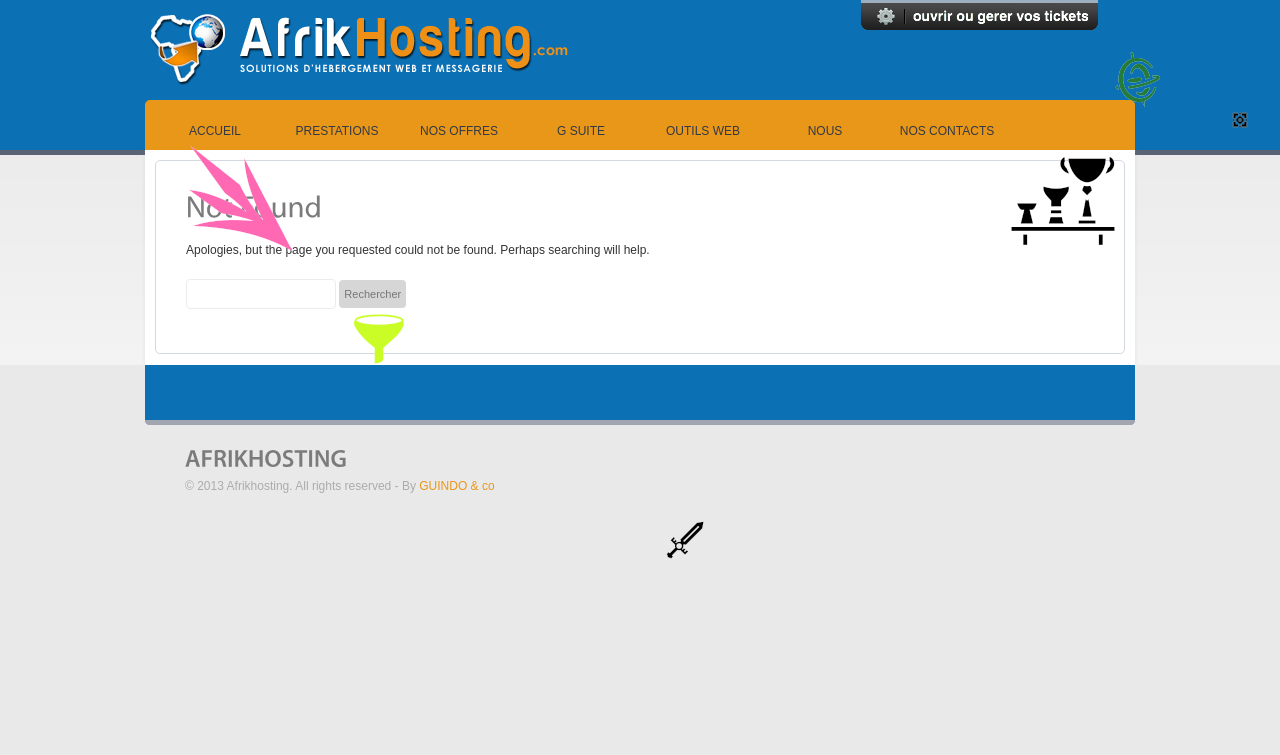 Image resolution: width=1280 pixels, height=755 pixels. What do you see at coordinates (1138, 80) in the screenshot?
I see `access gyroscope or motion sensor settings` at bounding box center [1138, 80].